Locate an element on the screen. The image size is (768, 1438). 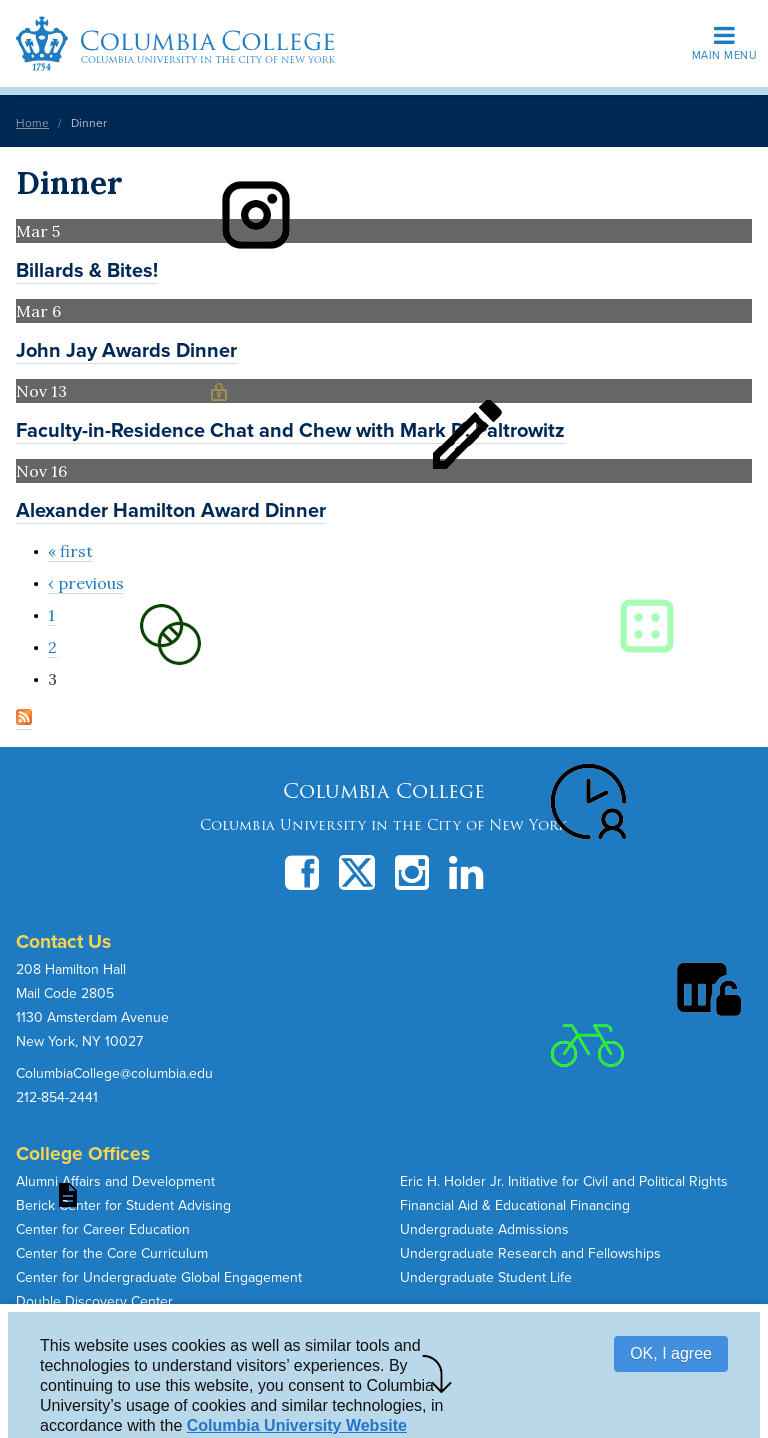
roll or randomize a selection is located at coordinates (647, 626).